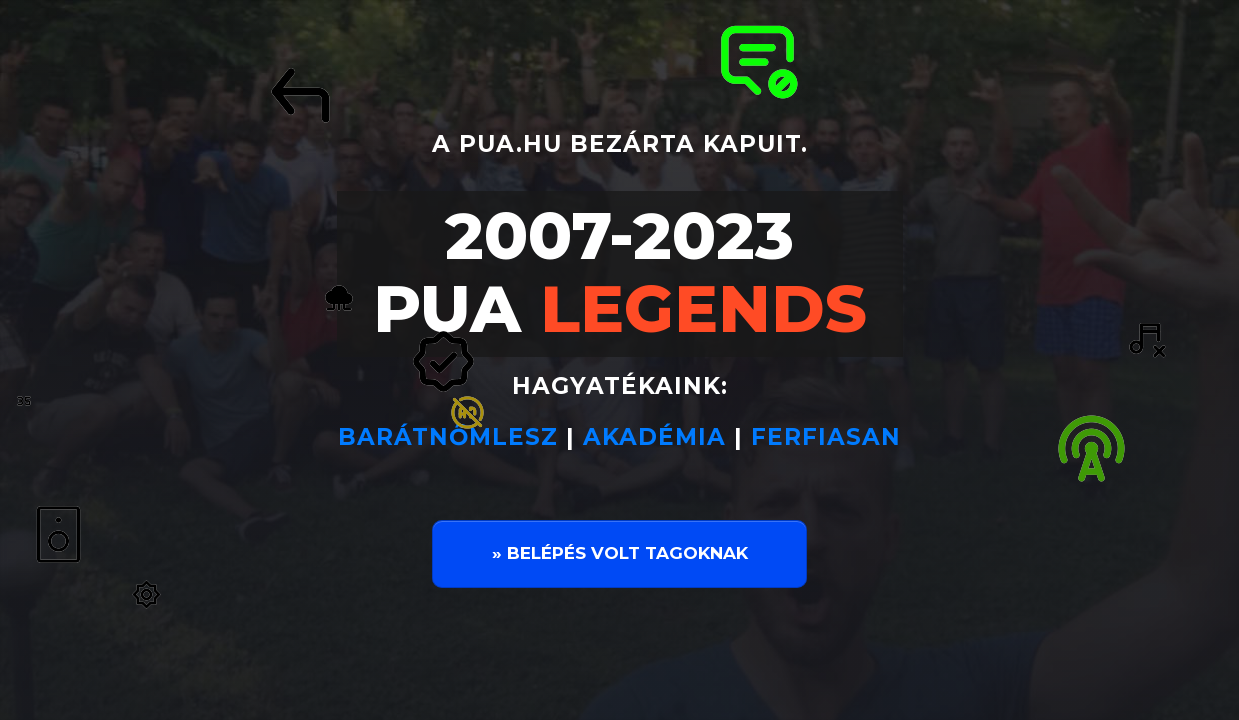 The image size is (1239, 720). I want to click on ad-free mode enabled, so click(467, 412).